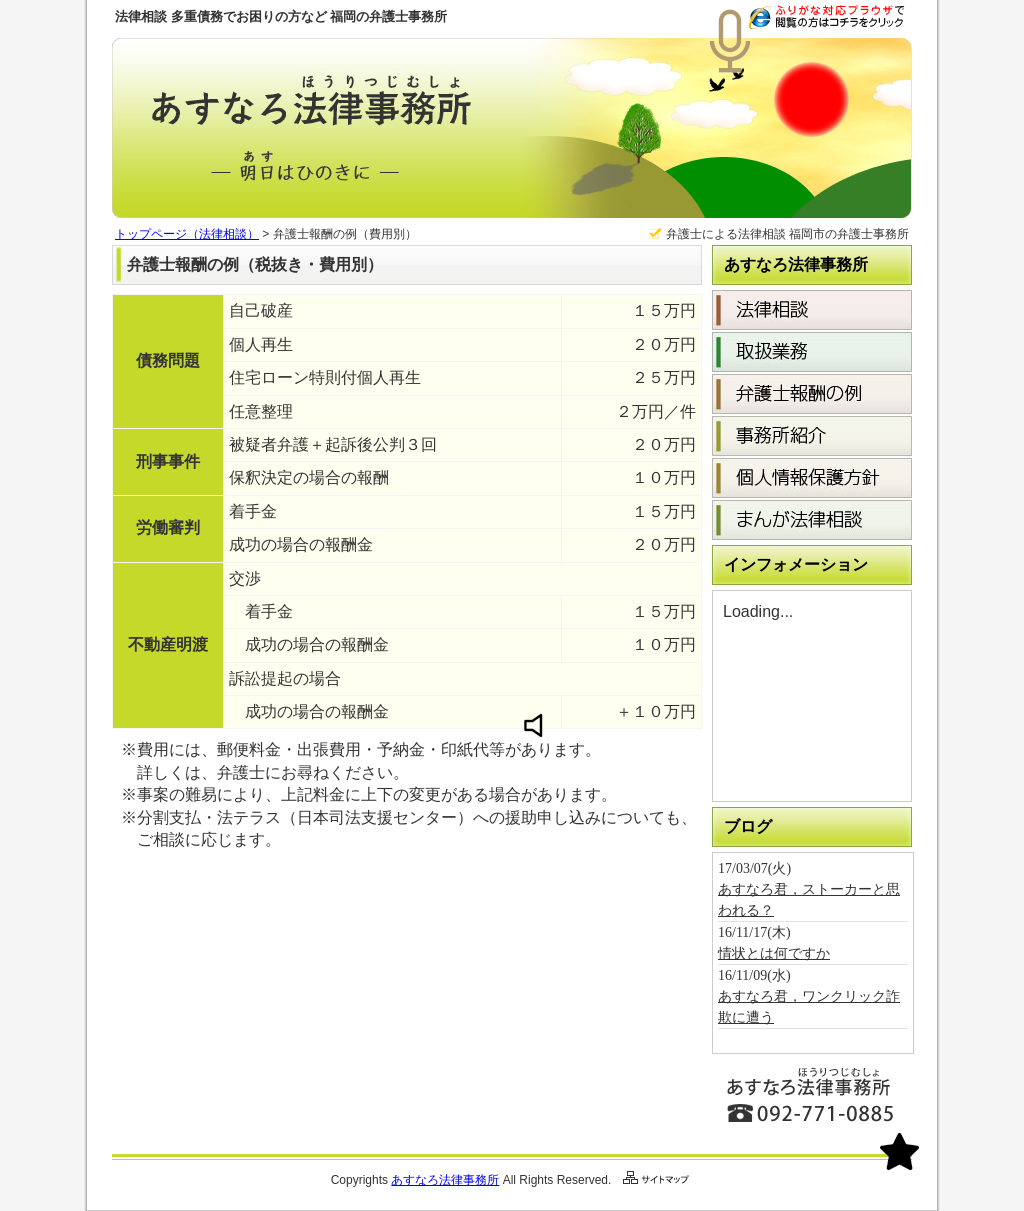  Describe the element at coordinates (899, 1152) in the screenshot. I see `add item to favorites` at that location.